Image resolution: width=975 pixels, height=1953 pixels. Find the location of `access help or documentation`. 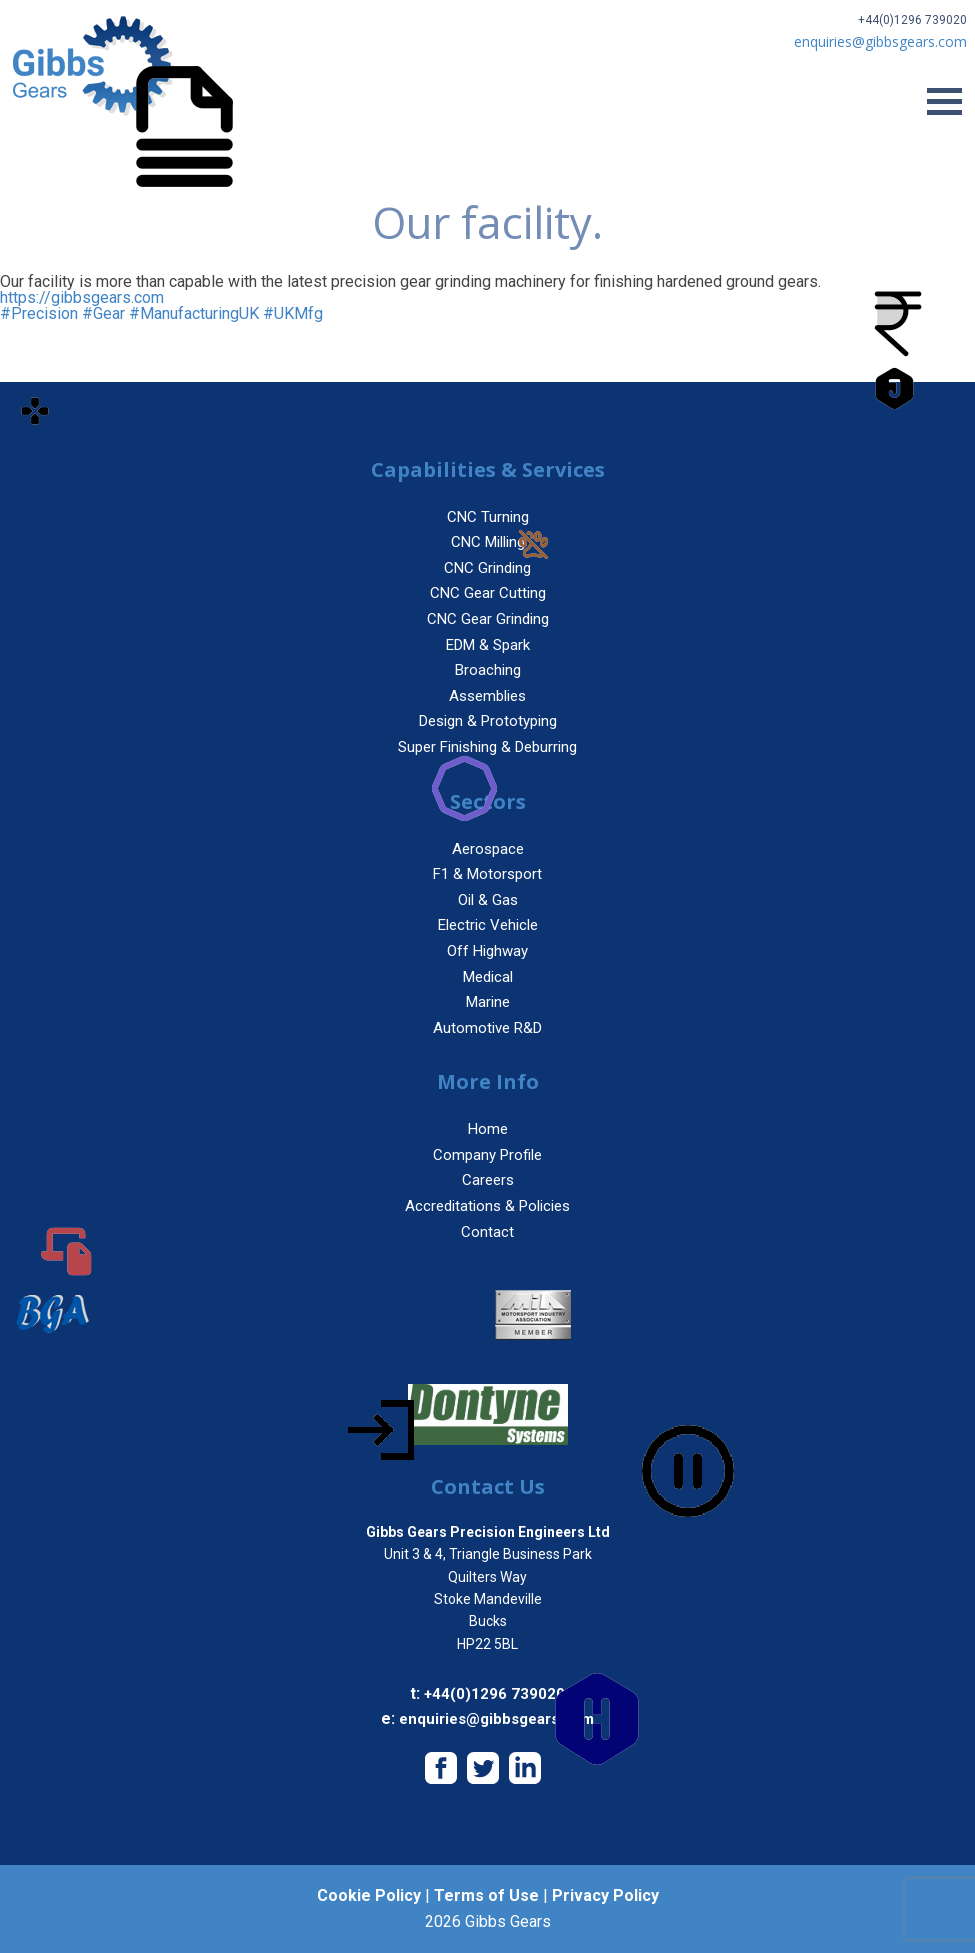

access help or documentation is located at coordinates (597, 1719).